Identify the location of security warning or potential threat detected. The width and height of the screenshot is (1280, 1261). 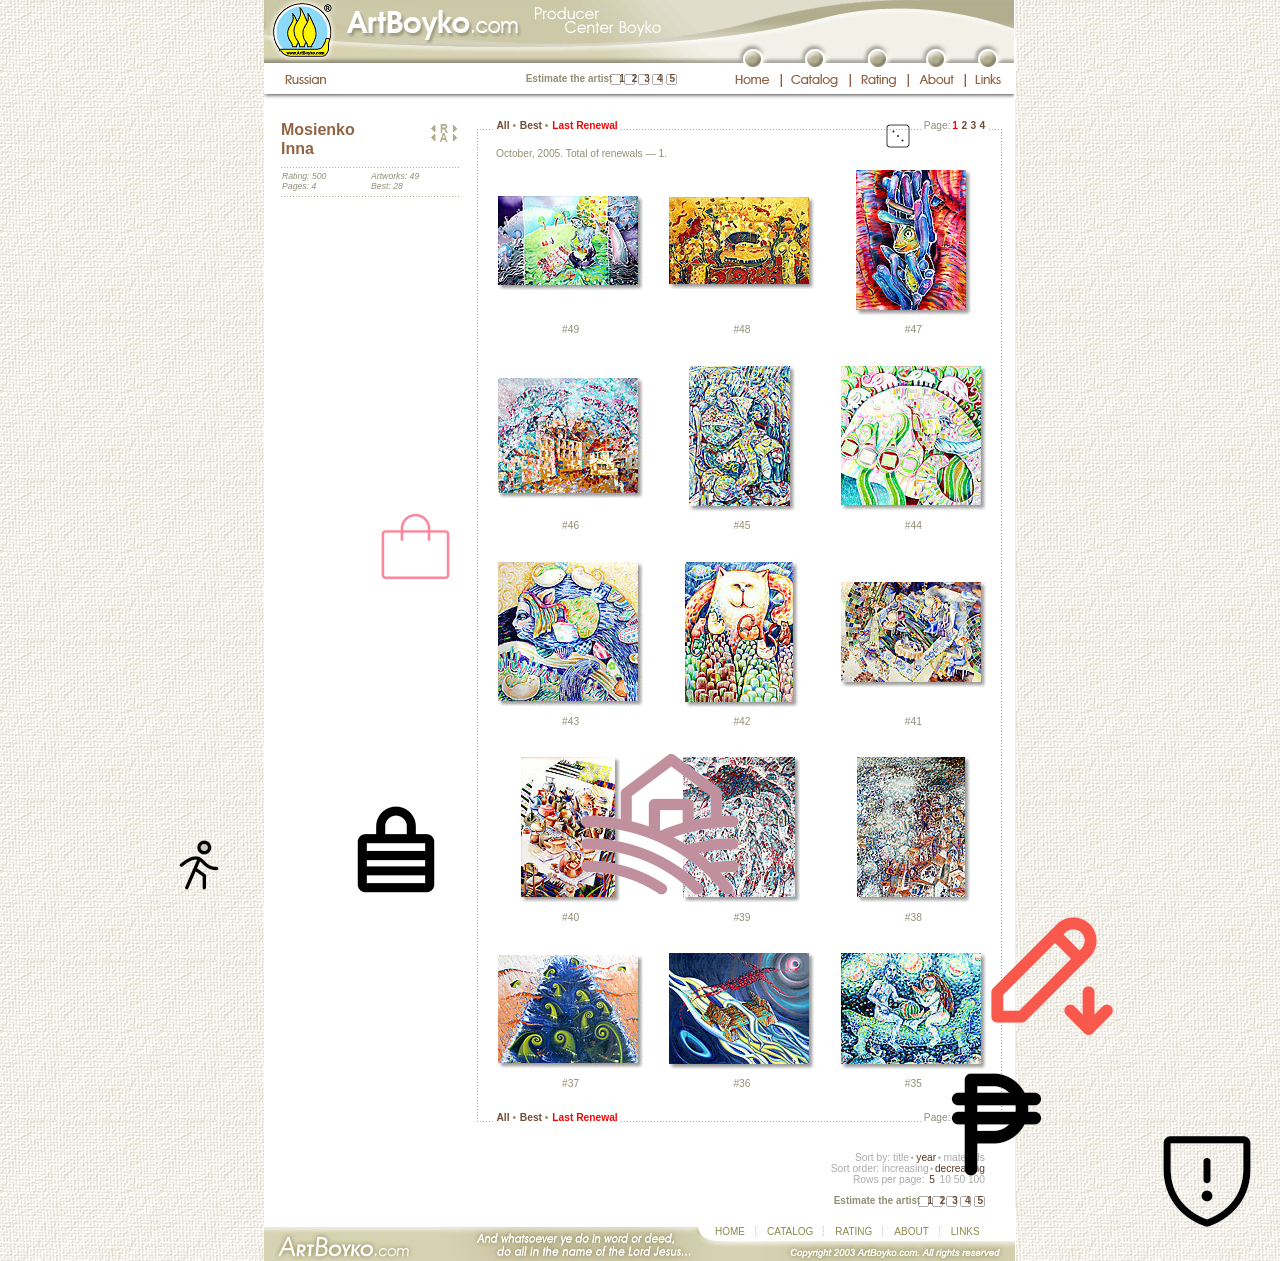
(1207, 1176).